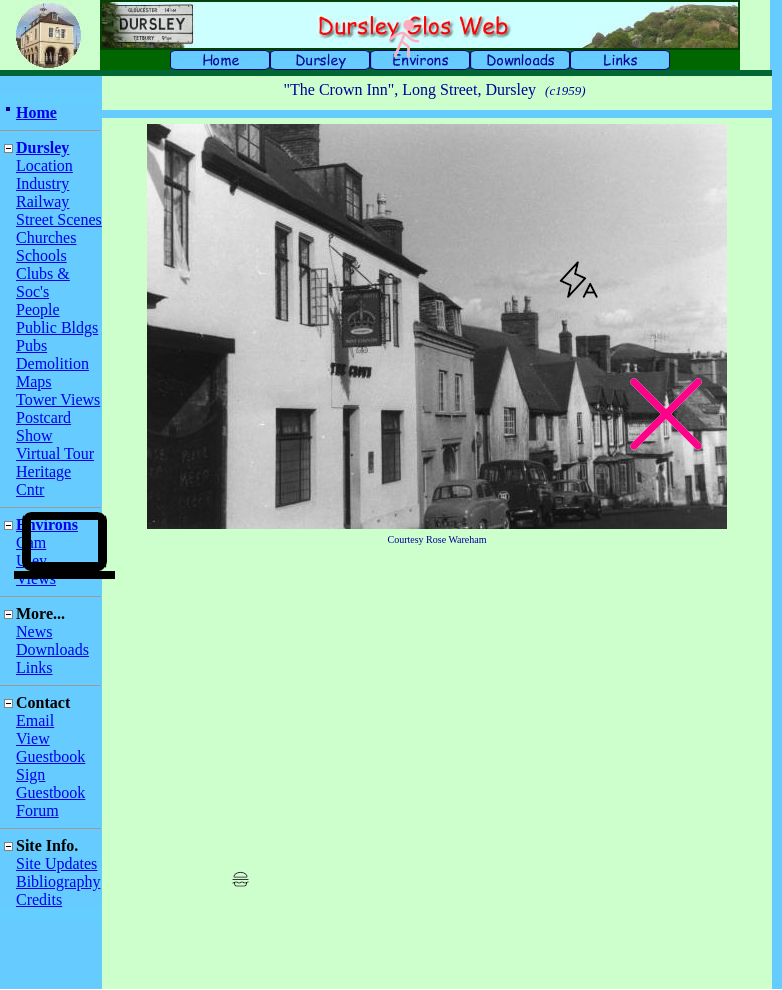 The height and width of the screenshot is (990, 782). I want to click on close a window or dialog, so click(666, 414).